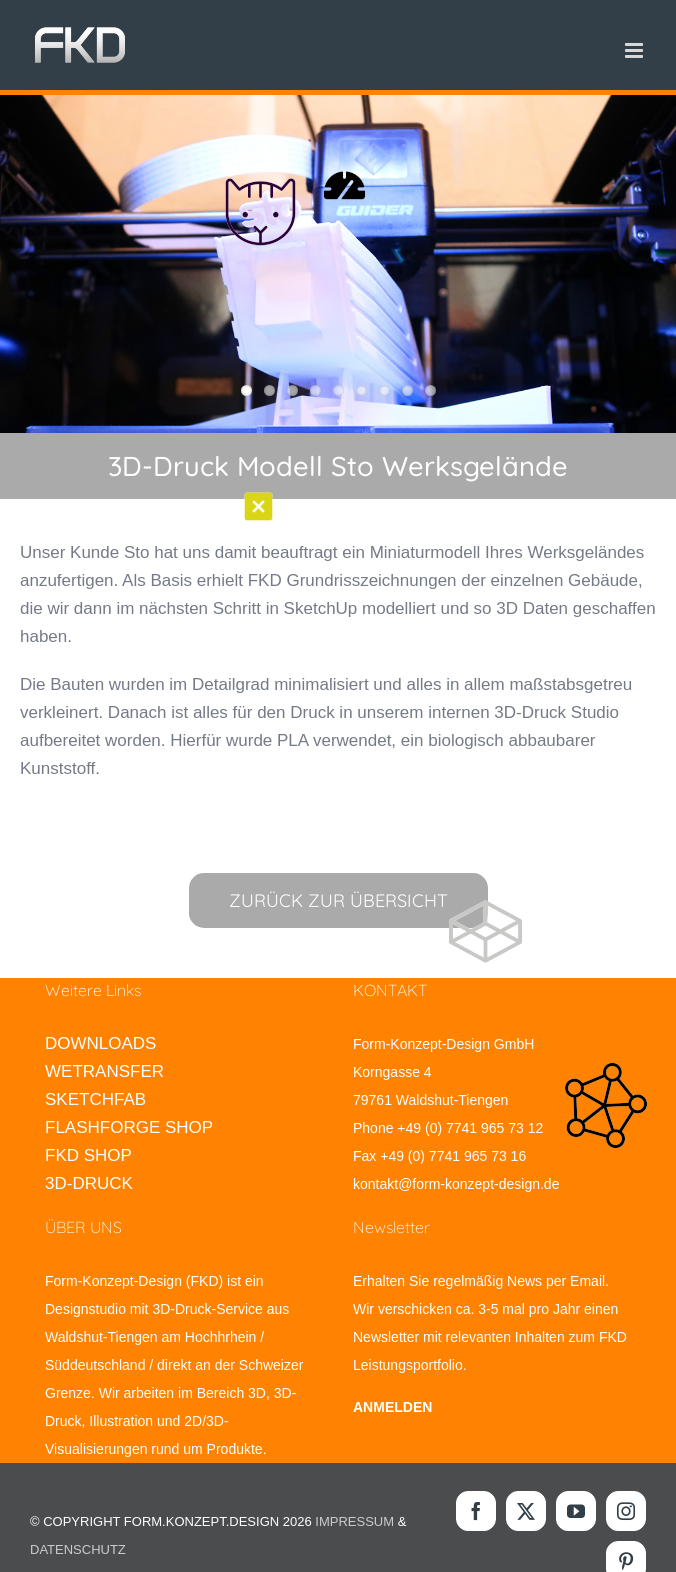 This screenshot has height=1572, width=676. What do you see at coordinates (485, 931) in the screenshot?
I see `open codepen profile or projects` at bounding box center [485, 931].